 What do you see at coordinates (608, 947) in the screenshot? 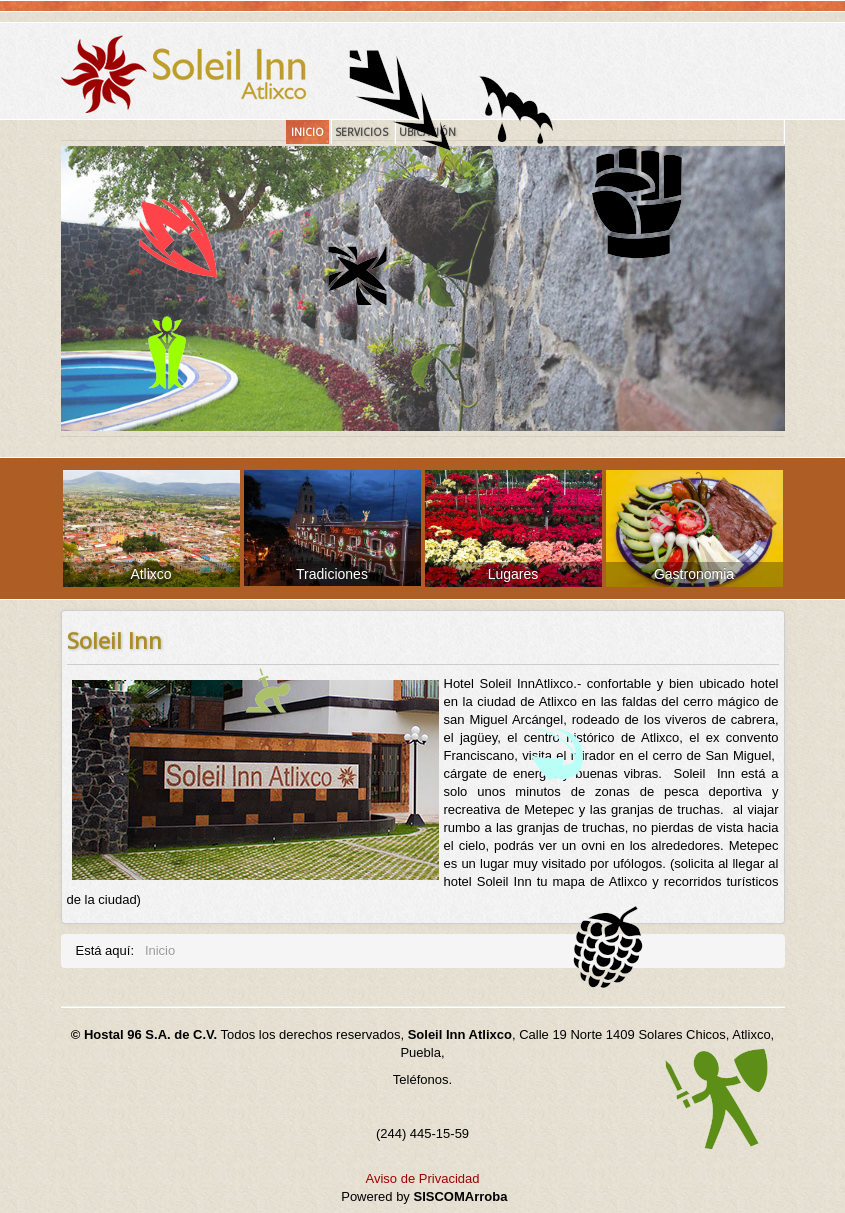
I see `indicates raspberry flavor or ingredient` at bounding box center [608, 947].